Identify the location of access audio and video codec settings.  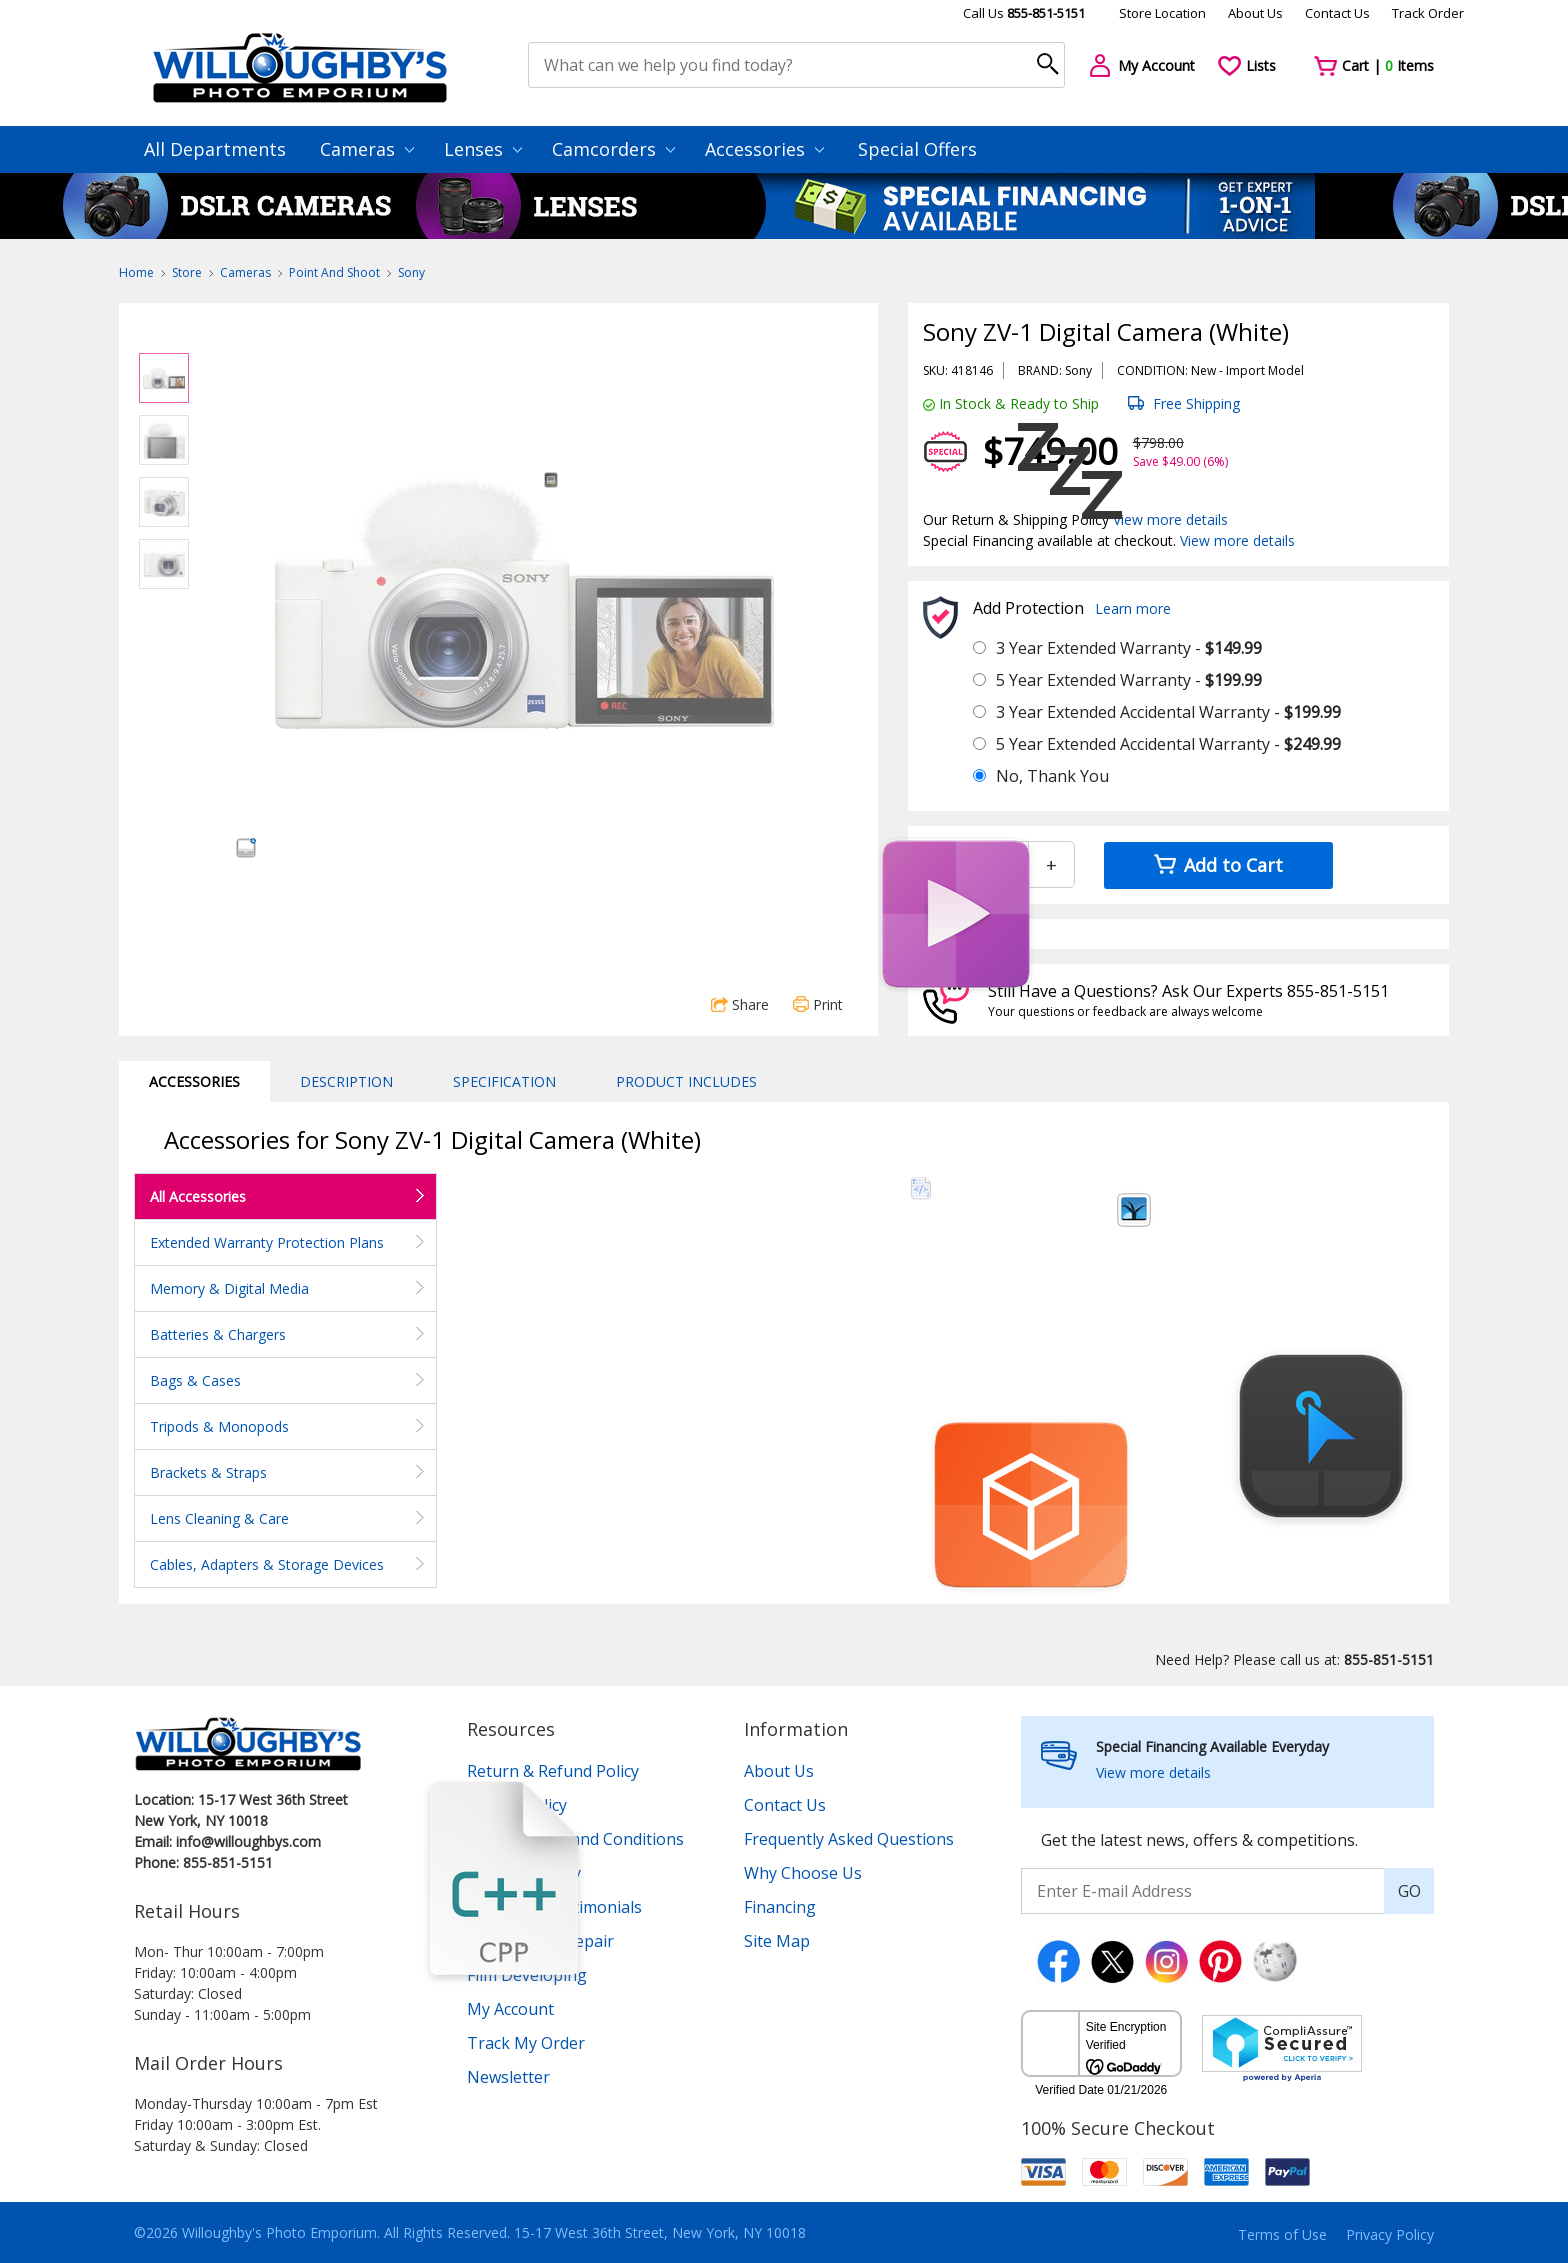
(956, 914).